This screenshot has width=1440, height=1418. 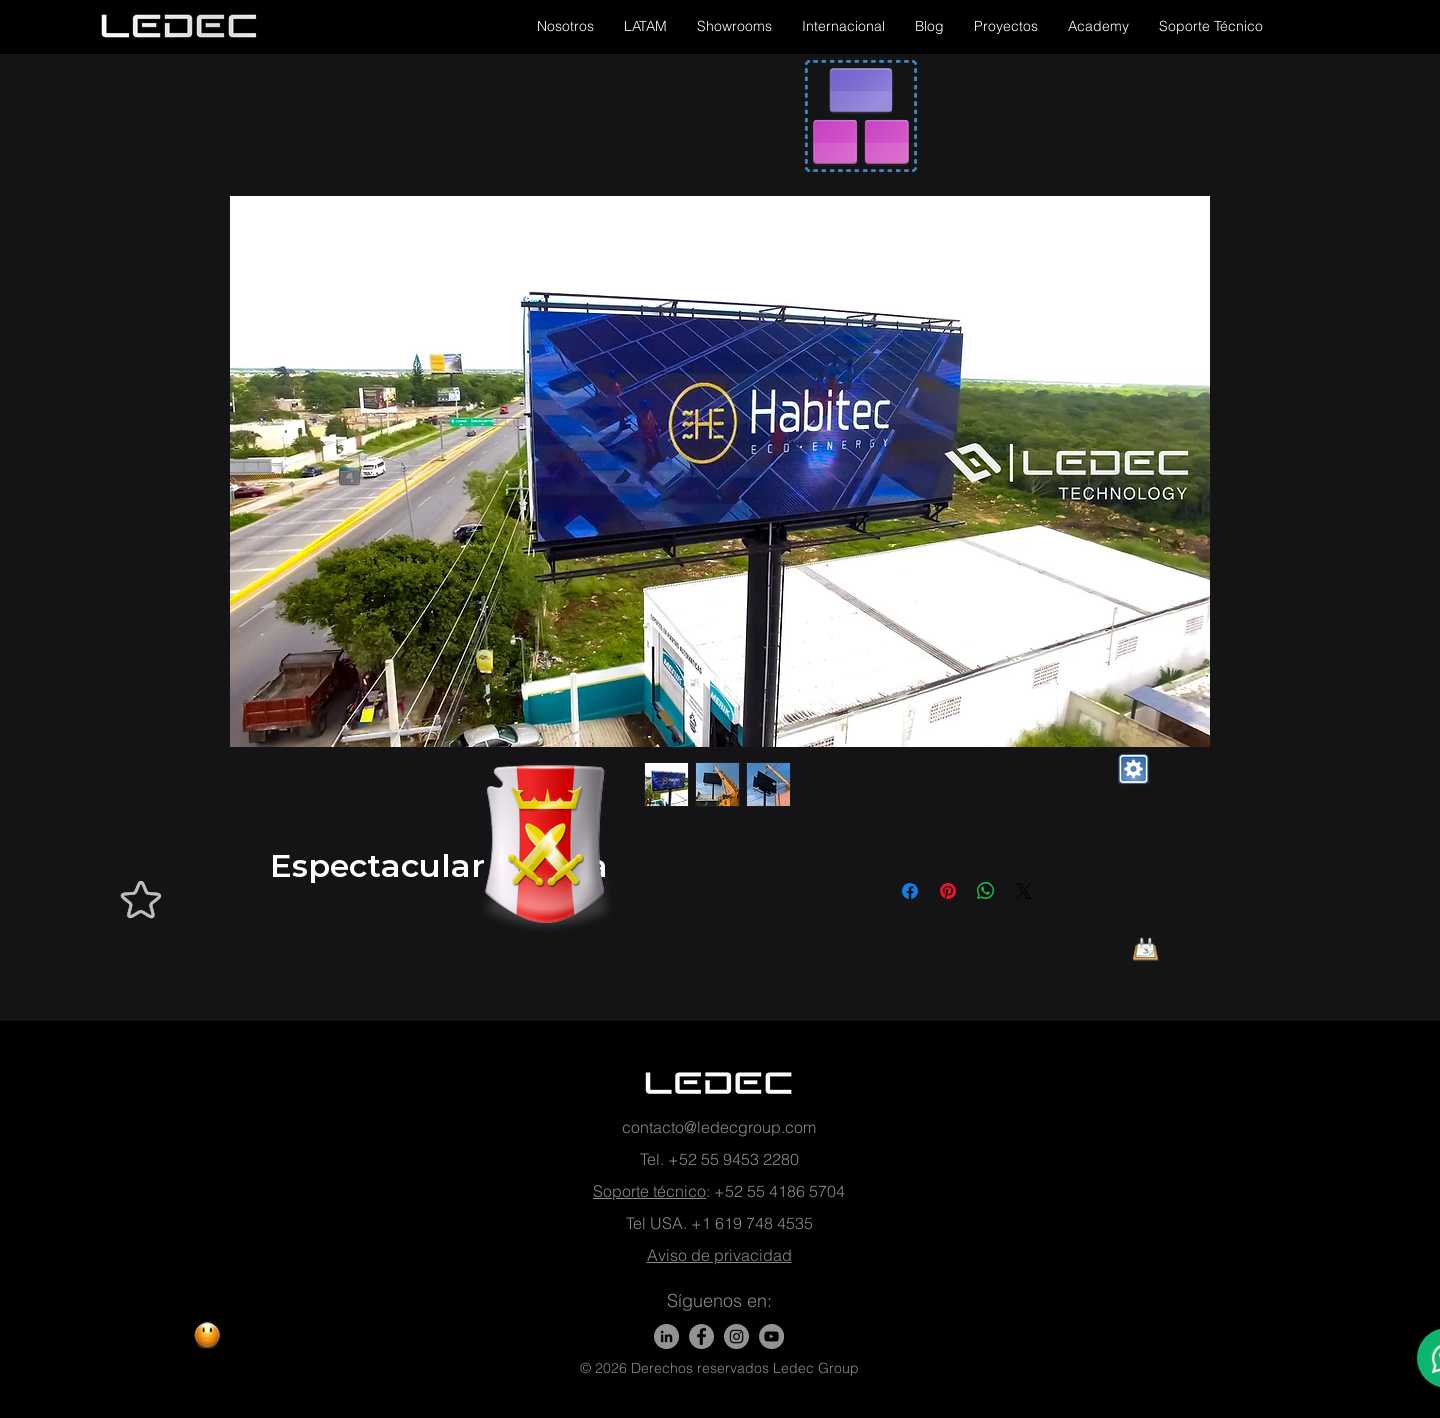 I want to click on open calendar application, so click(x=1145, y=950).